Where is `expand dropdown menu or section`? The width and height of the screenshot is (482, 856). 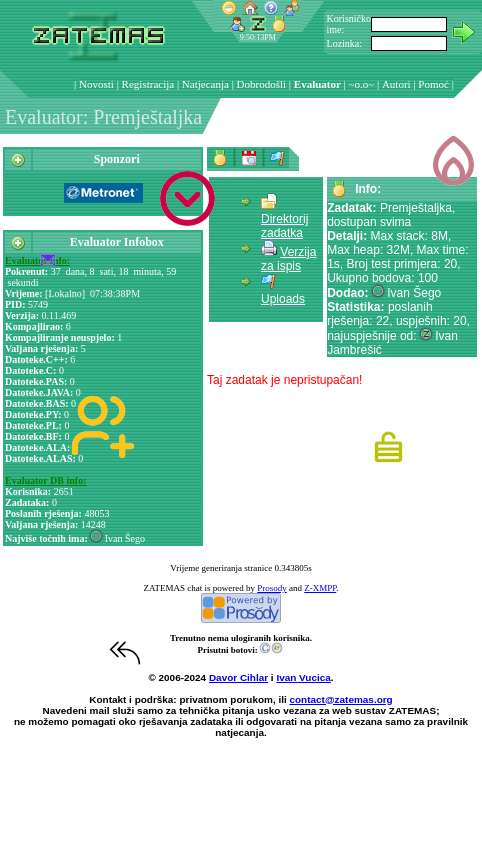 expand dropdown menu or section is located at coordinates (187, 198).